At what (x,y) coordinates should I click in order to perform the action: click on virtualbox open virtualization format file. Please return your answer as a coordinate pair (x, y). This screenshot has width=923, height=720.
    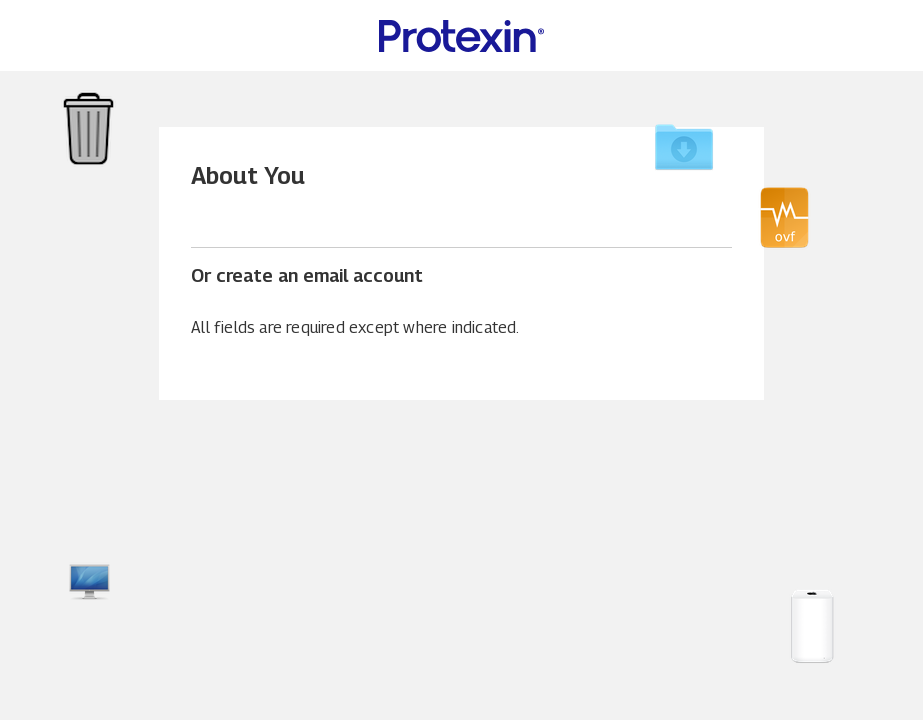
    Looking at the image, I should click on (784, 217).